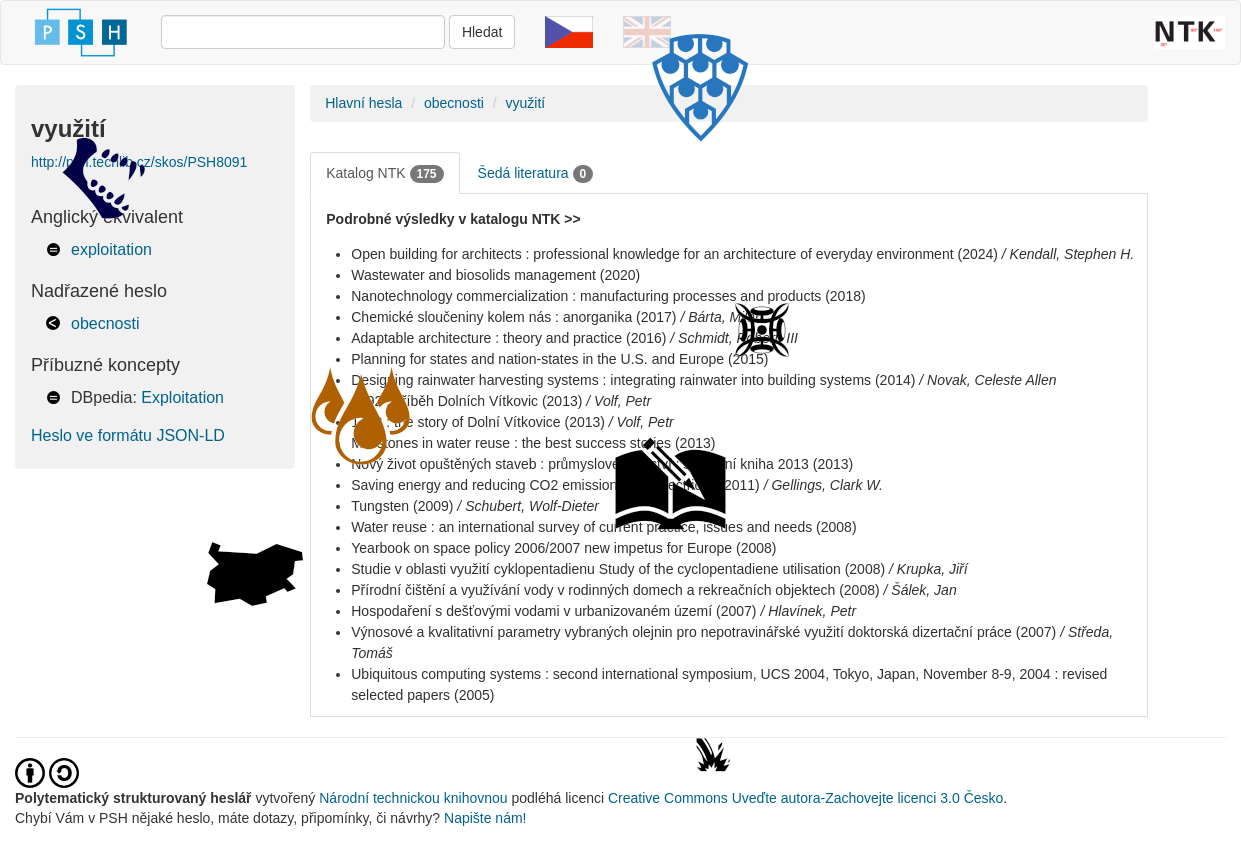  What do you see at coordinates (713, 755) in the screenshot?
I see `indicates fall damage or impact event` at bounding box center [713, 755].